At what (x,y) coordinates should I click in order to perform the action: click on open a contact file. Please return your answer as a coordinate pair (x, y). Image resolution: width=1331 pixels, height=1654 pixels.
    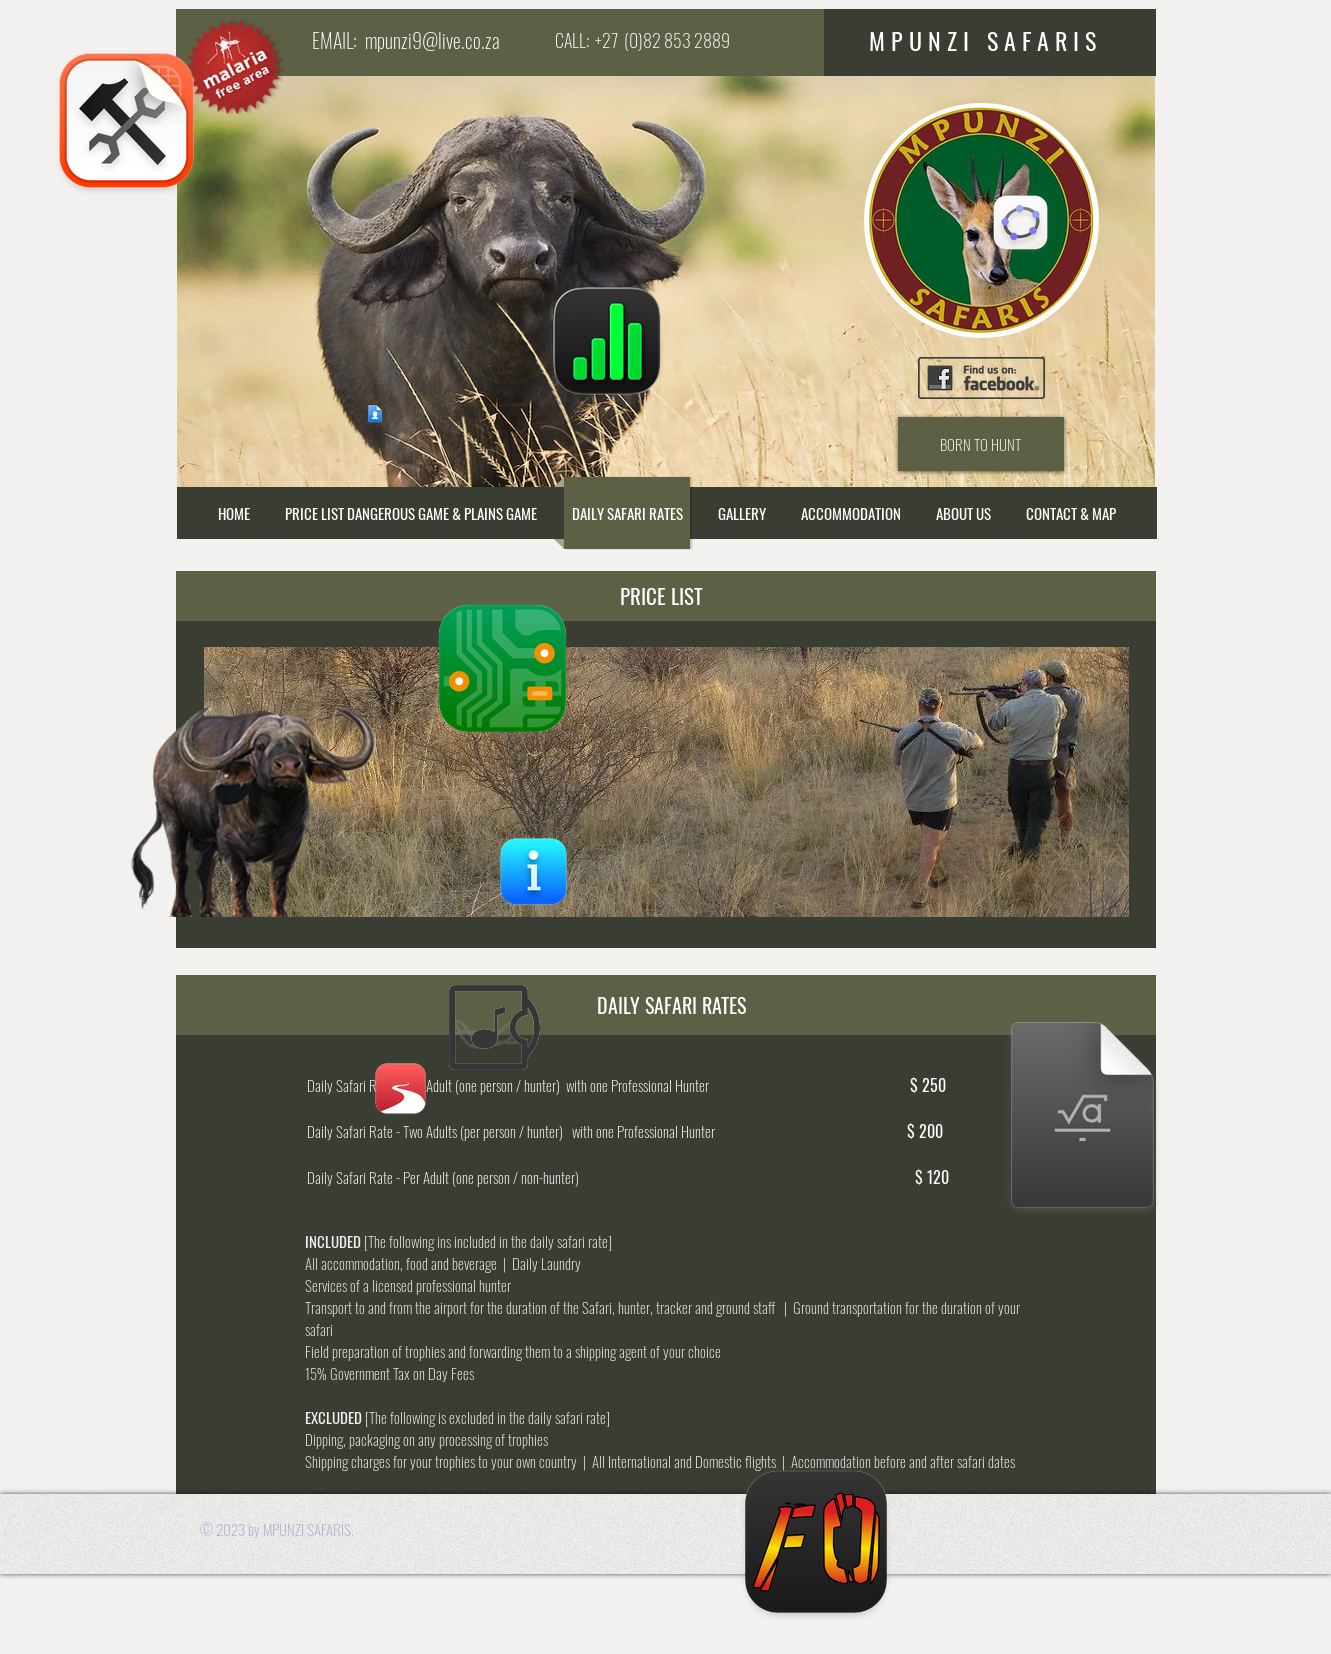
    Looking at the image, I should click on (375, 414).